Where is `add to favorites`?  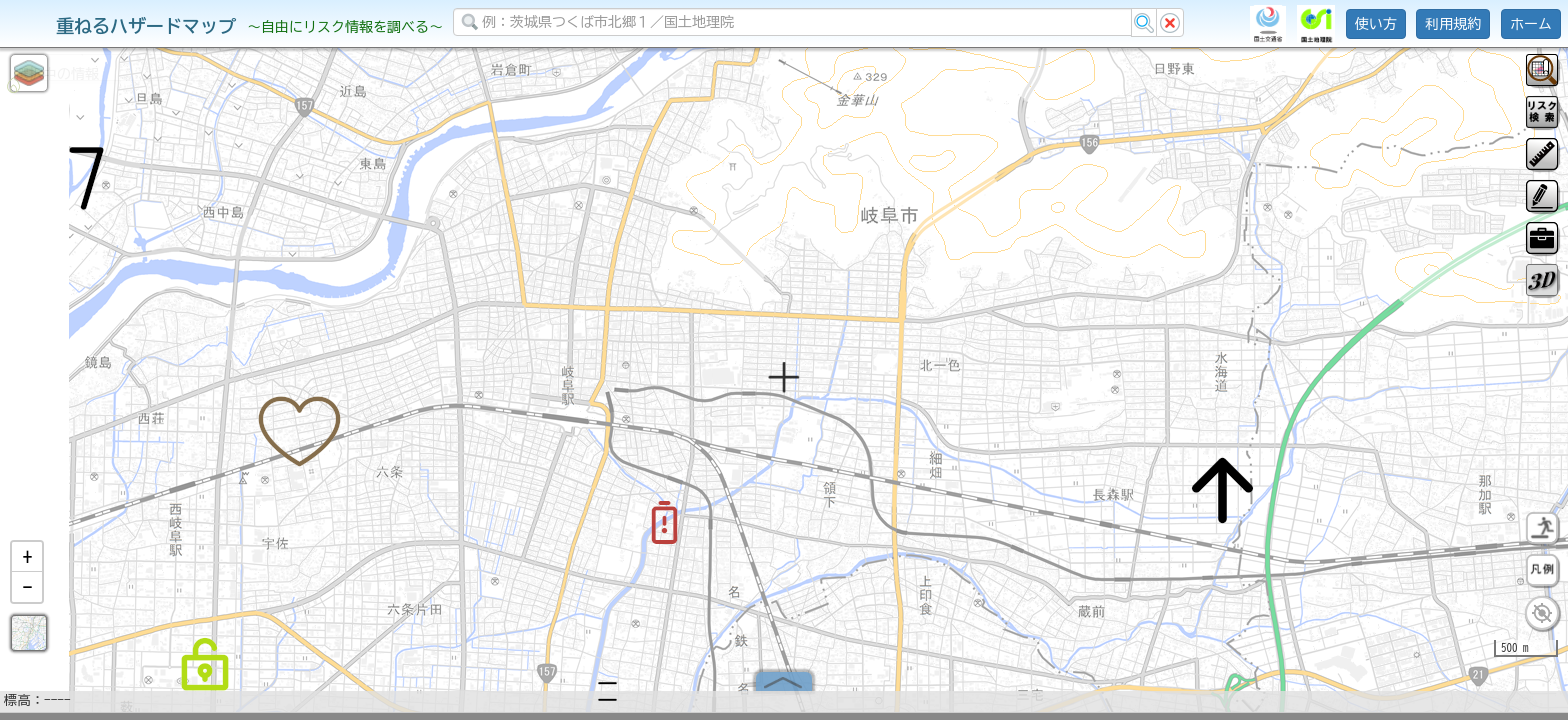
add to favorites is located at coordinates (299, 428).